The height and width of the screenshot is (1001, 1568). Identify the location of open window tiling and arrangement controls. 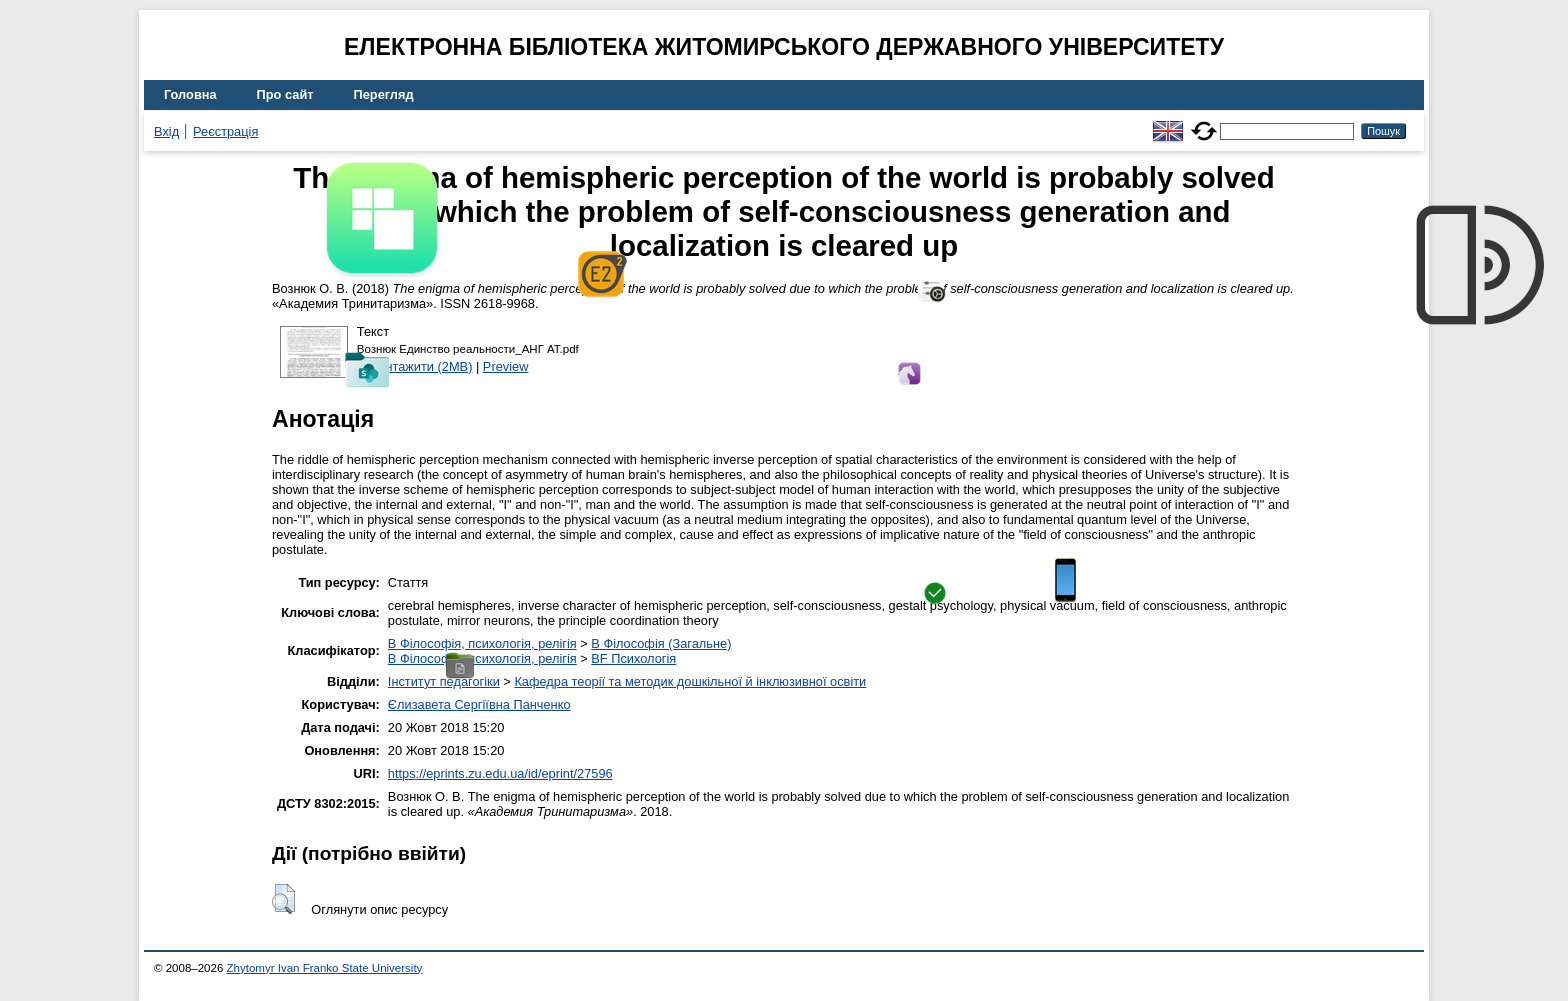
(382, 218).